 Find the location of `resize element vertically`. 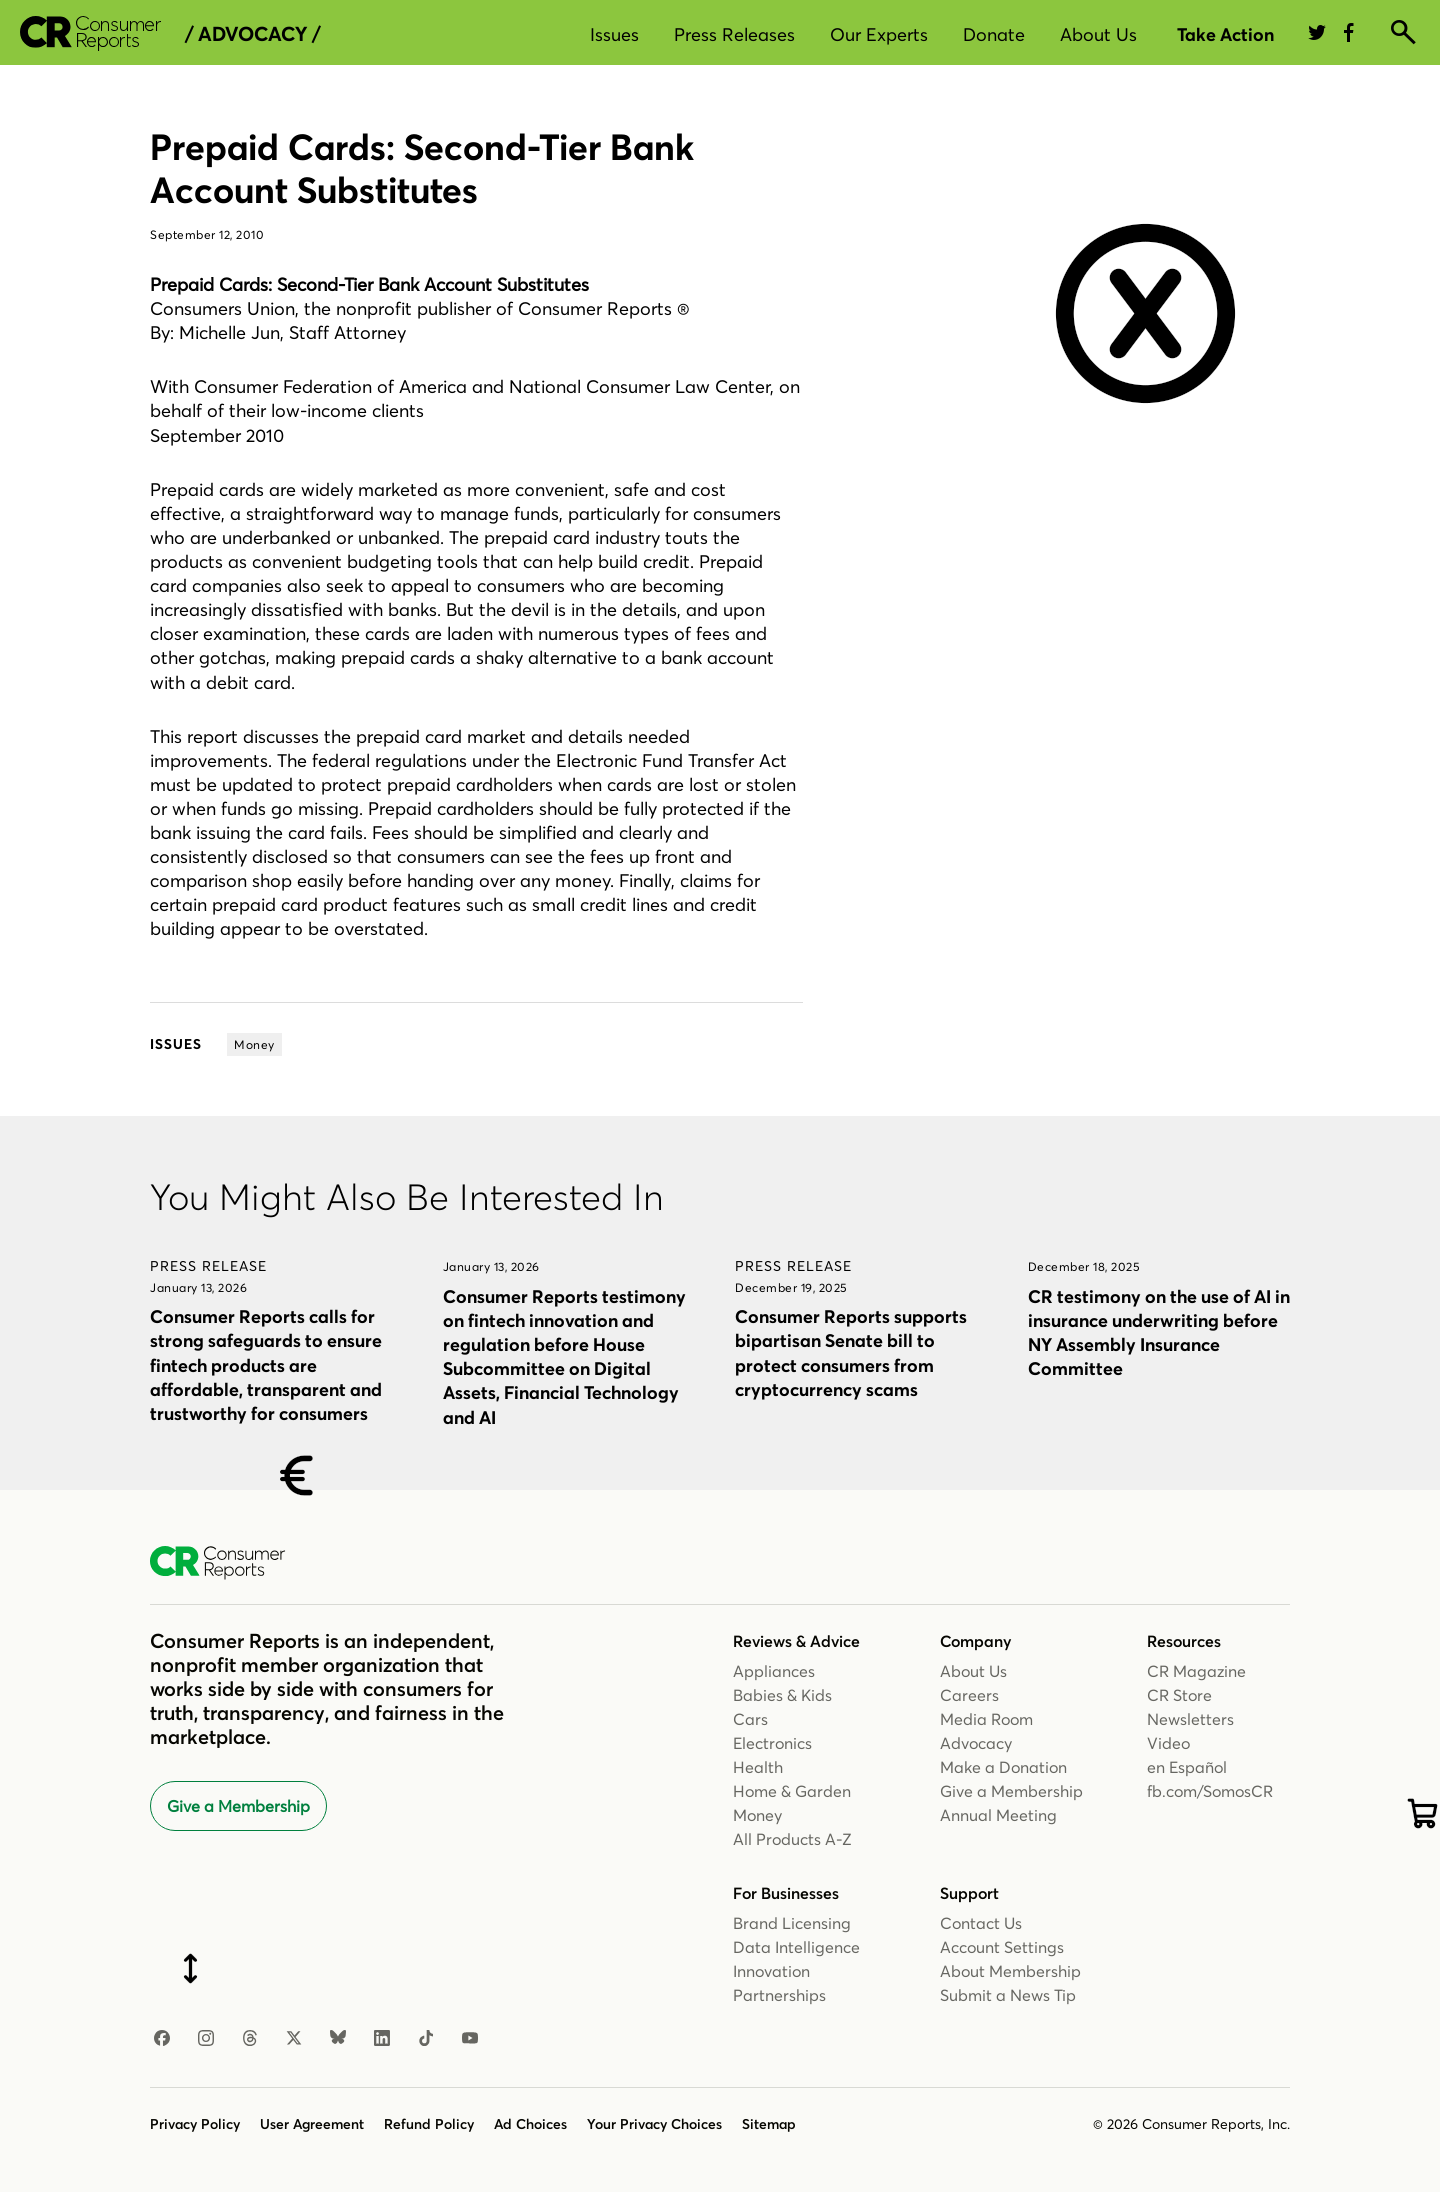

resize element vertically is located at coordinates (190, 1968).